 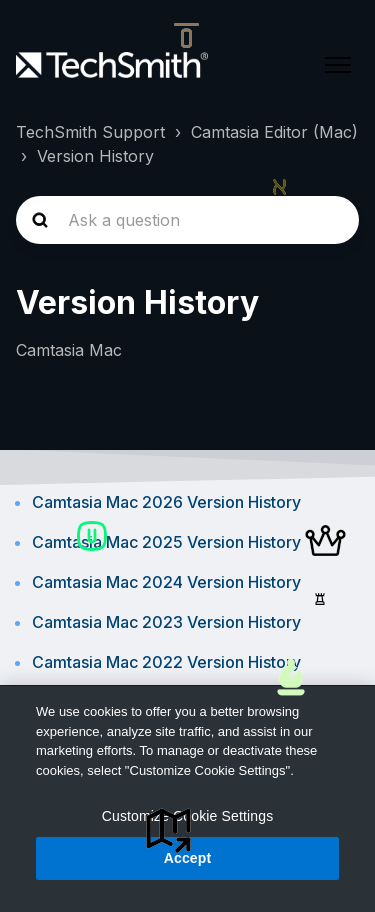 I want to click on align selected elements to top, so click(x=186, y=35).